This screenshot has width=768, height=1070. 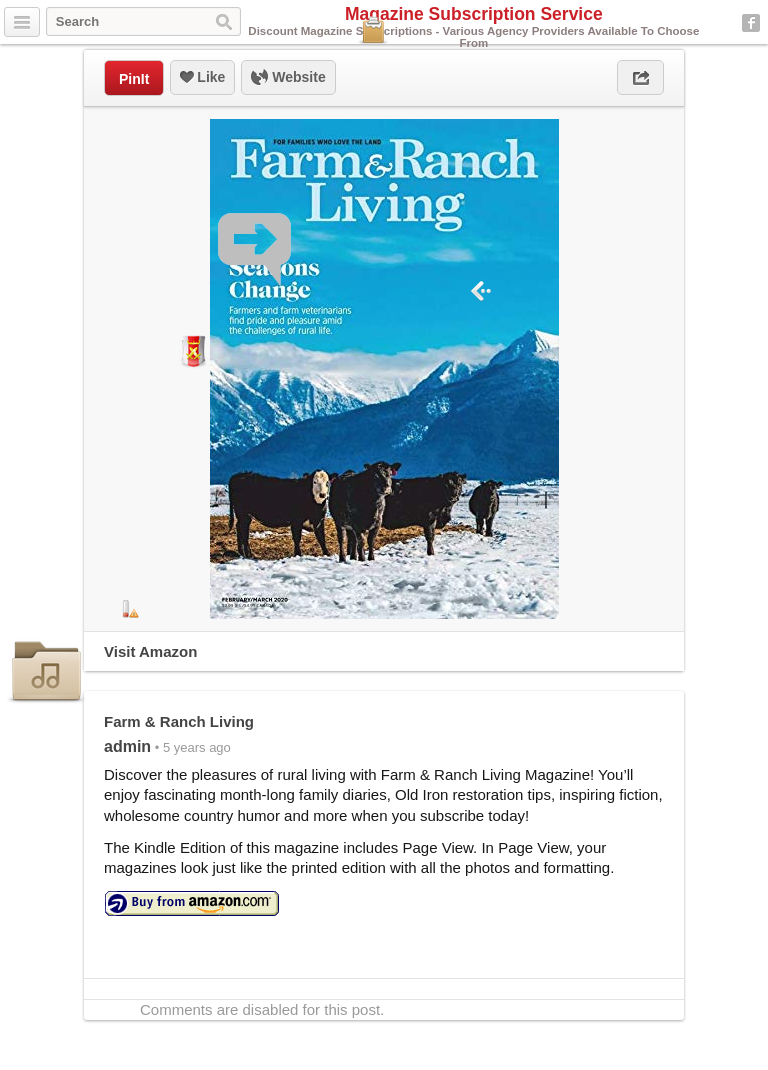 I want to click on indicates a task or assignment is overdue, so click(x=373, y=30).